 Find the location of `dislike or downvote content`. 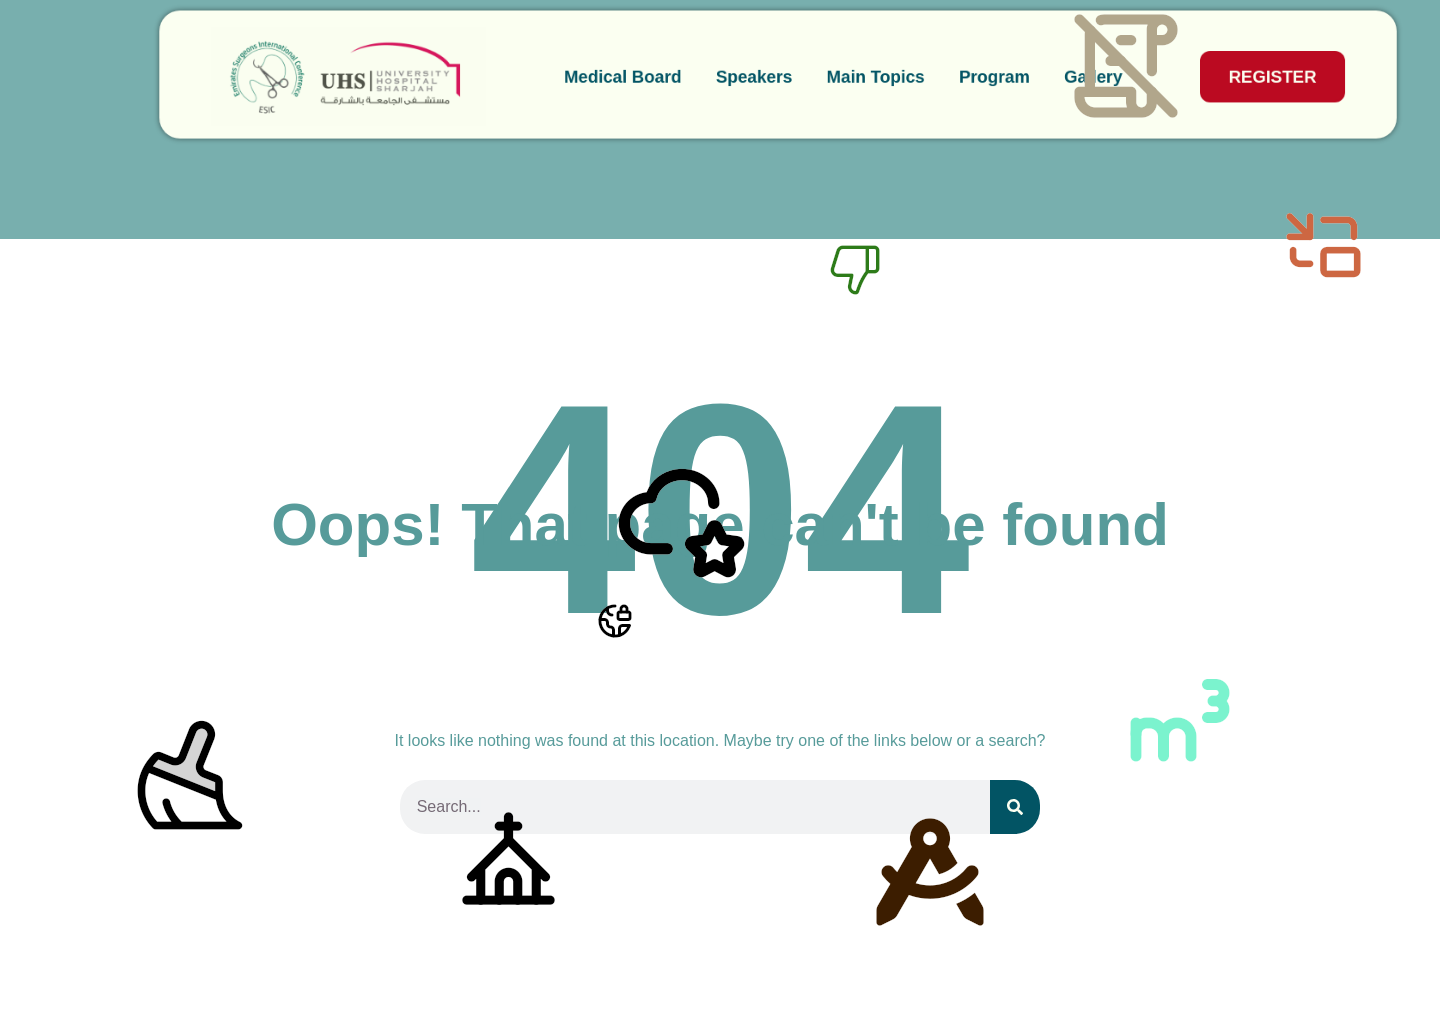

dislike or downvote content is located at coordinates (855, 270).